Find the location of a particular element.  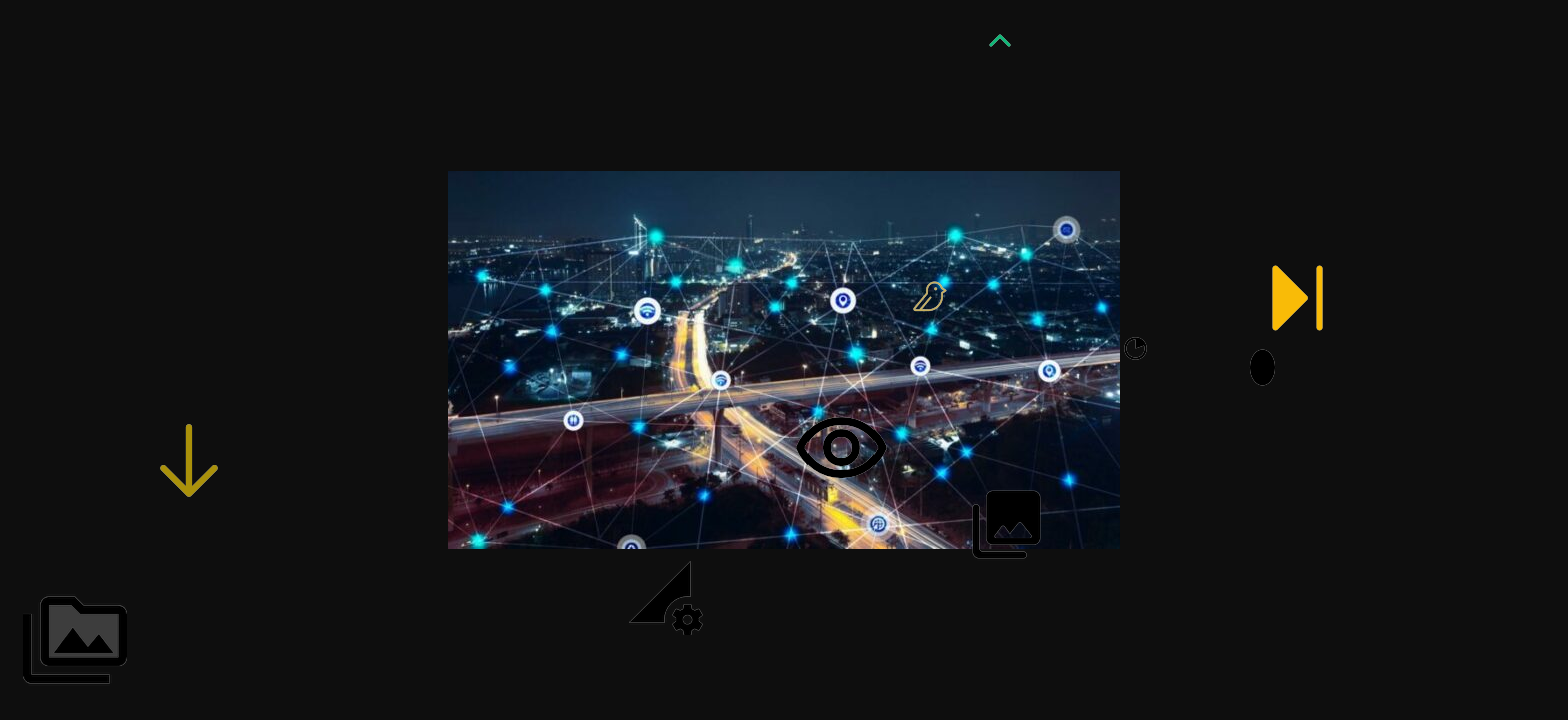

view photo collections or albums is located at coordinates (1006, 524).